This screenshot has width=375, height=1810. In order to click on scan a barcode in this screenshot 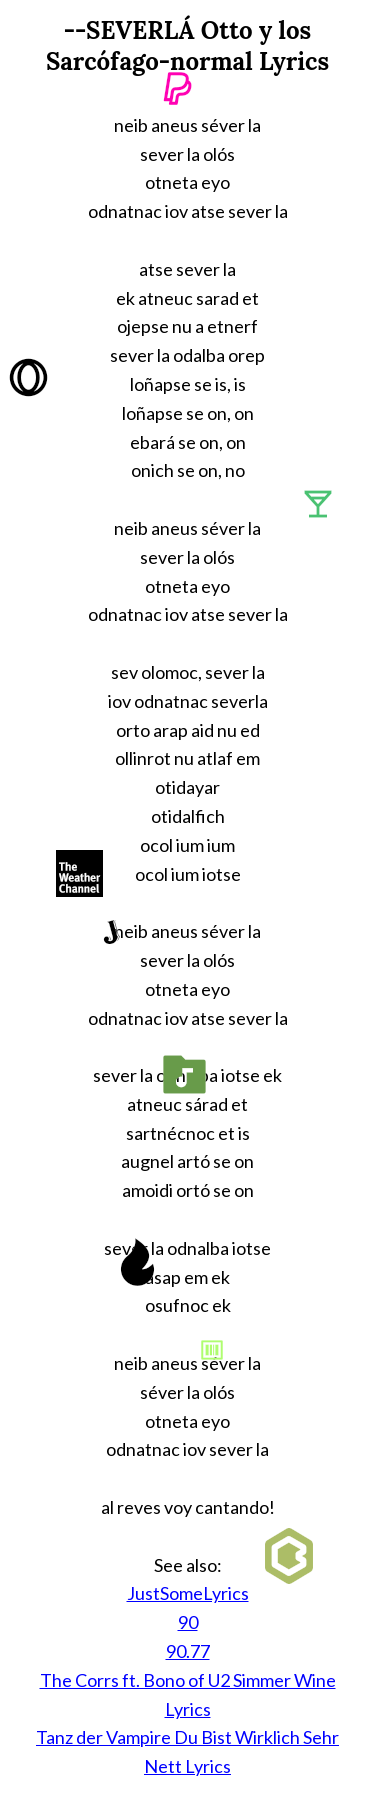, I will do `click(212, 1350)`.